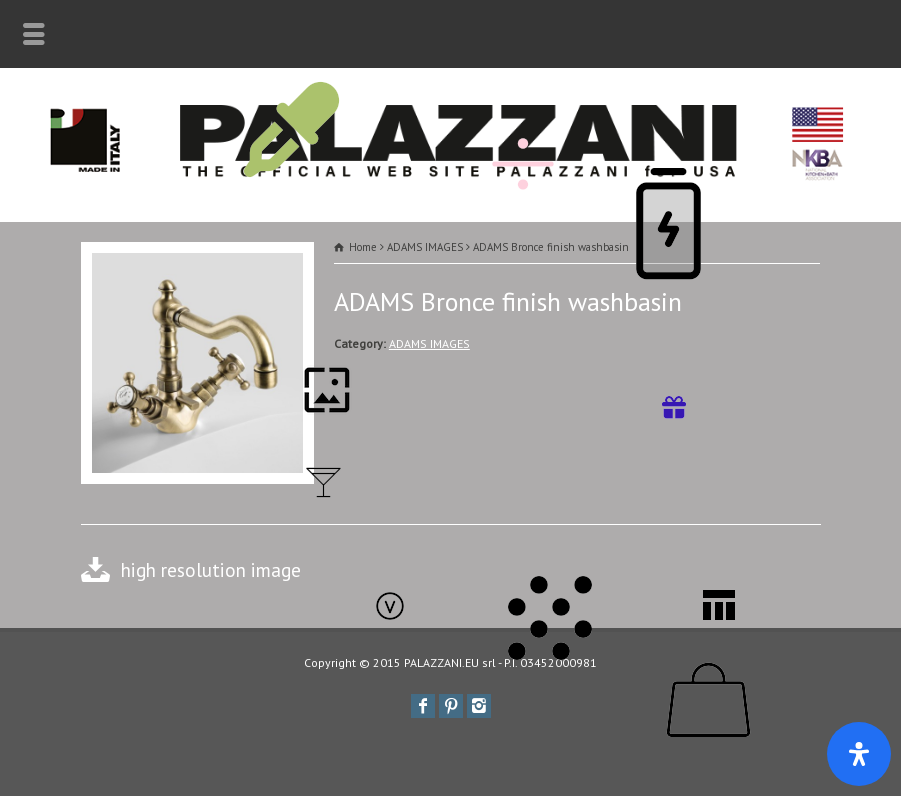 The height and width of the screenshot is (796, 901). What do you see at coordinates (327, 390) in the screenshot?
I see `change wallpaper or background image` at bounding box center [327, 390].